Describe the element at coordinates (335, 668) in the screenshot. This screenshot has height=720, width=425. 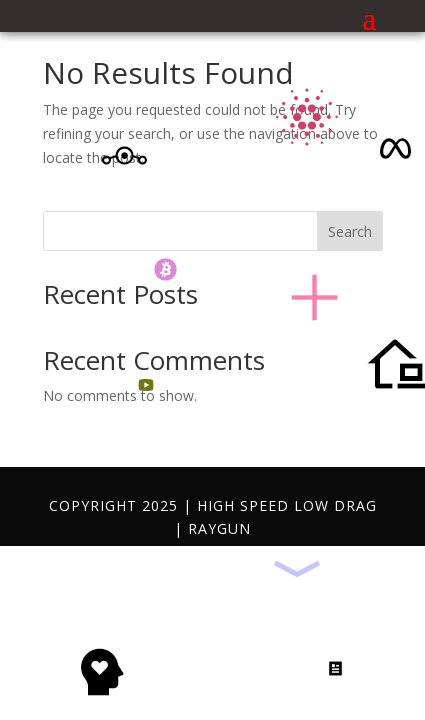
I see `view article or document` at that location.